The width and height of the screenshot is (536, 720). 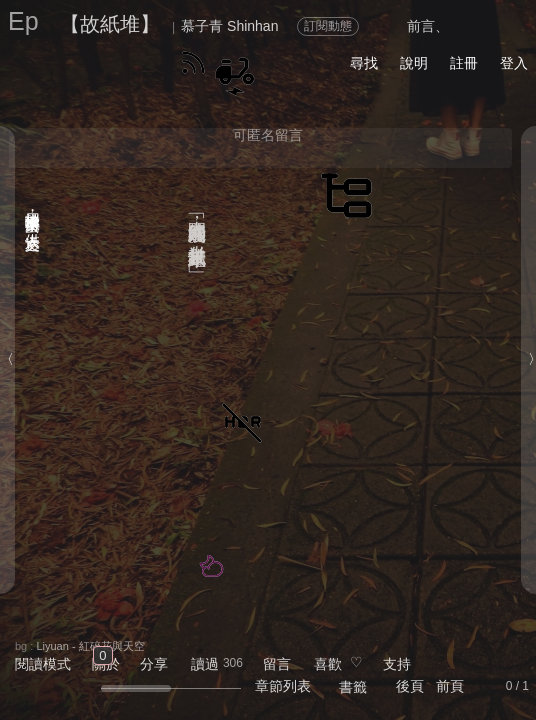 I want to click on subscribe to RSS feed, so click(x=193, y=62).